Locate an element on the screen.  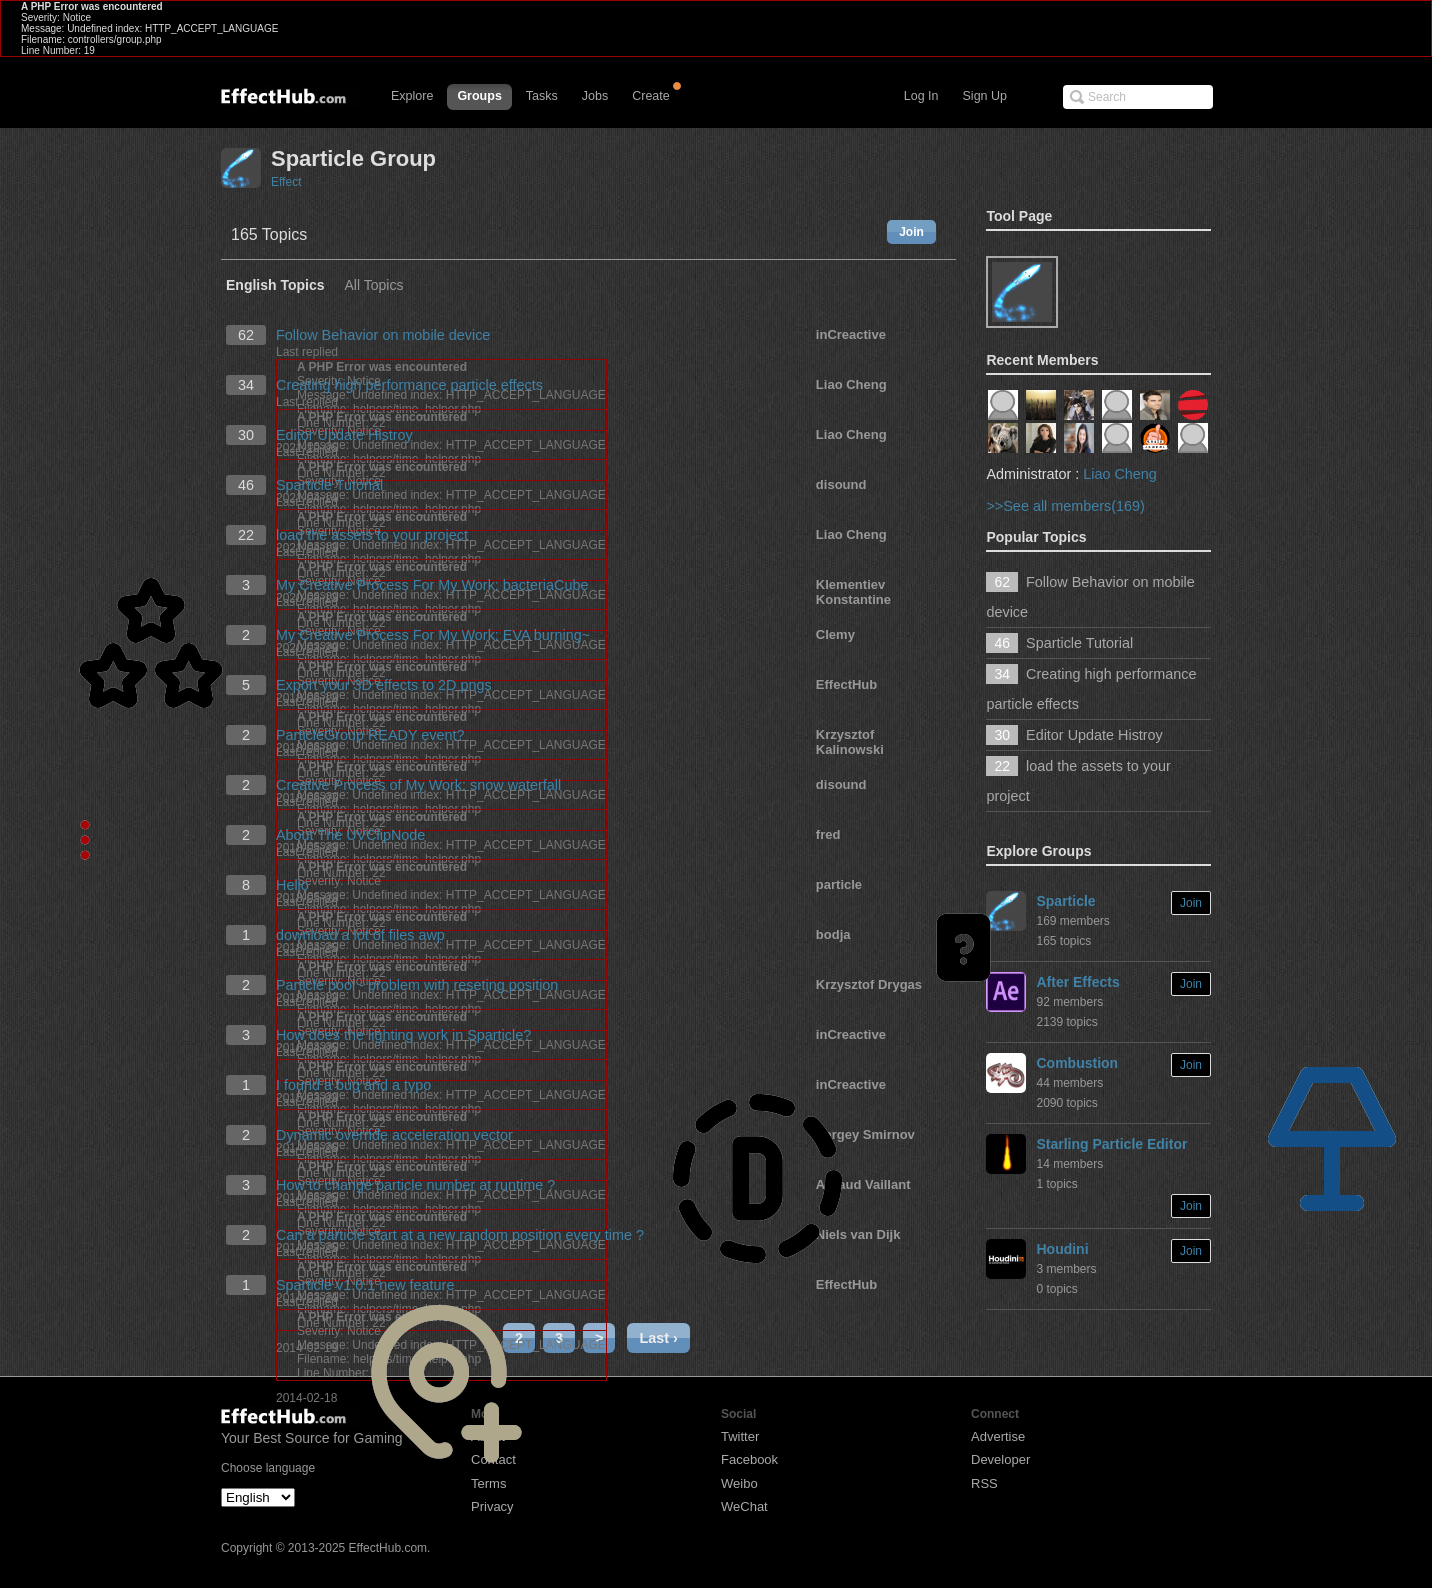
open more options menu is located at coordinates (85, 840).